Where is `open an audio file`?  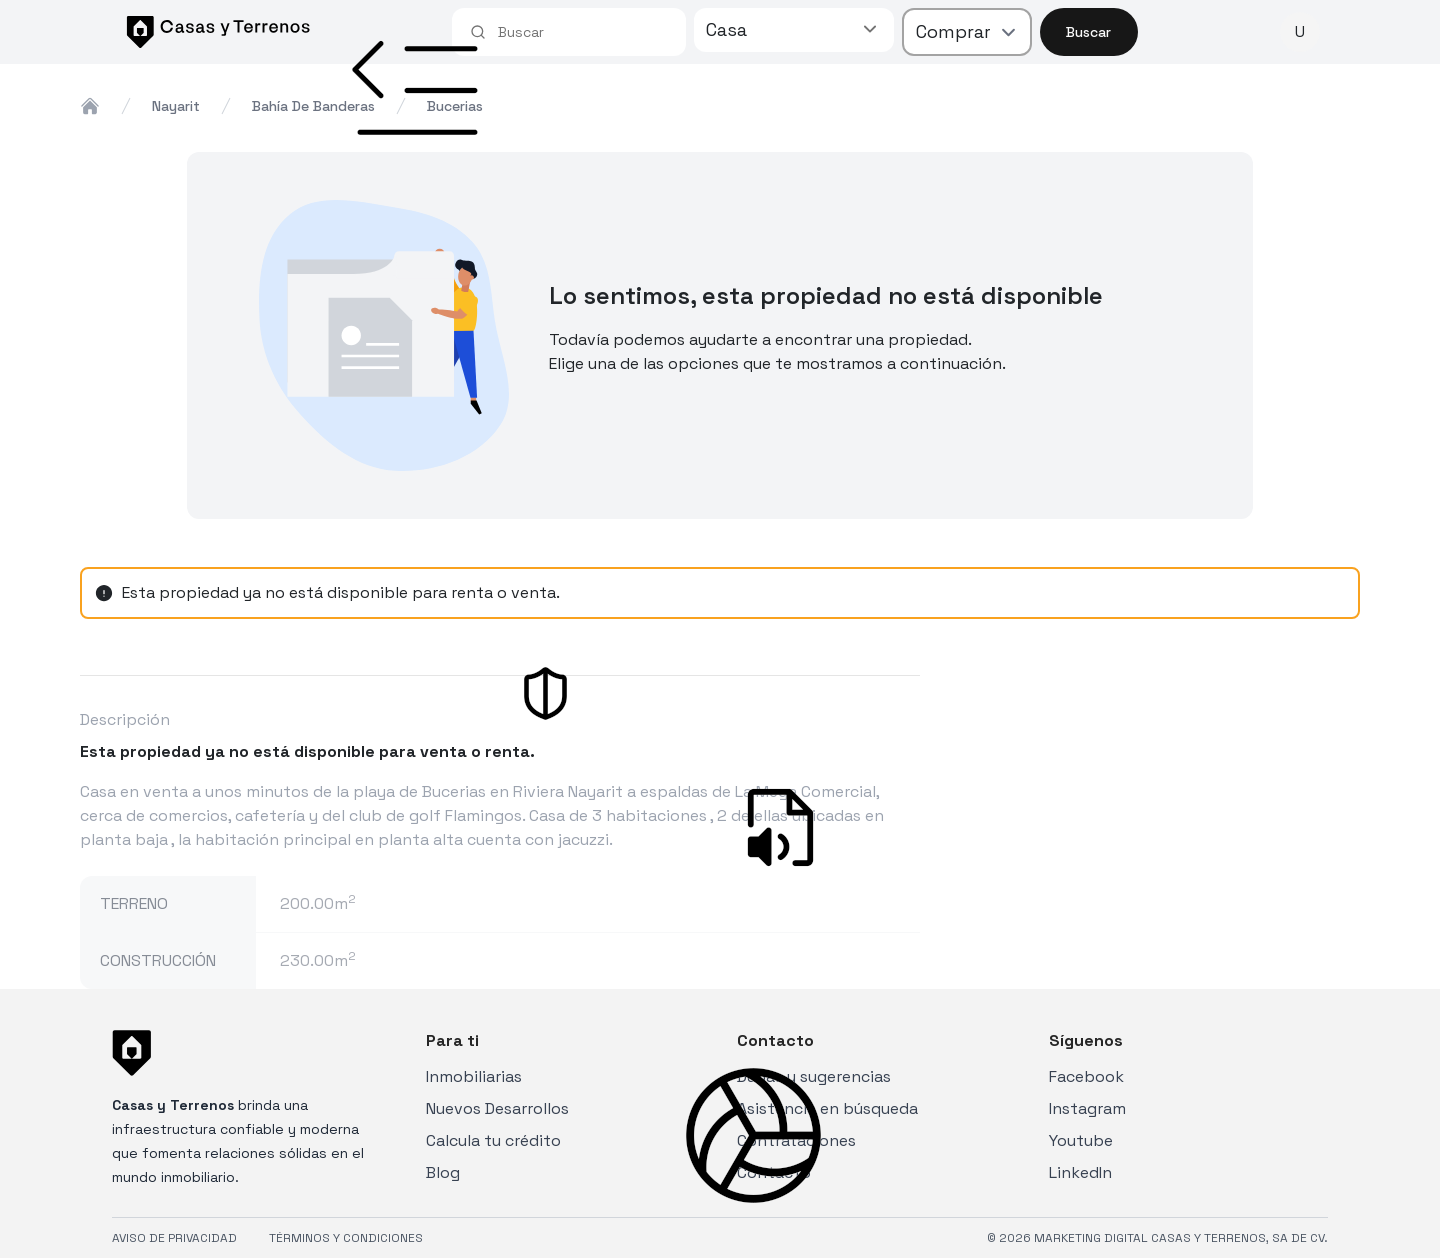 open an audio file is located at coordinates (780, 827).